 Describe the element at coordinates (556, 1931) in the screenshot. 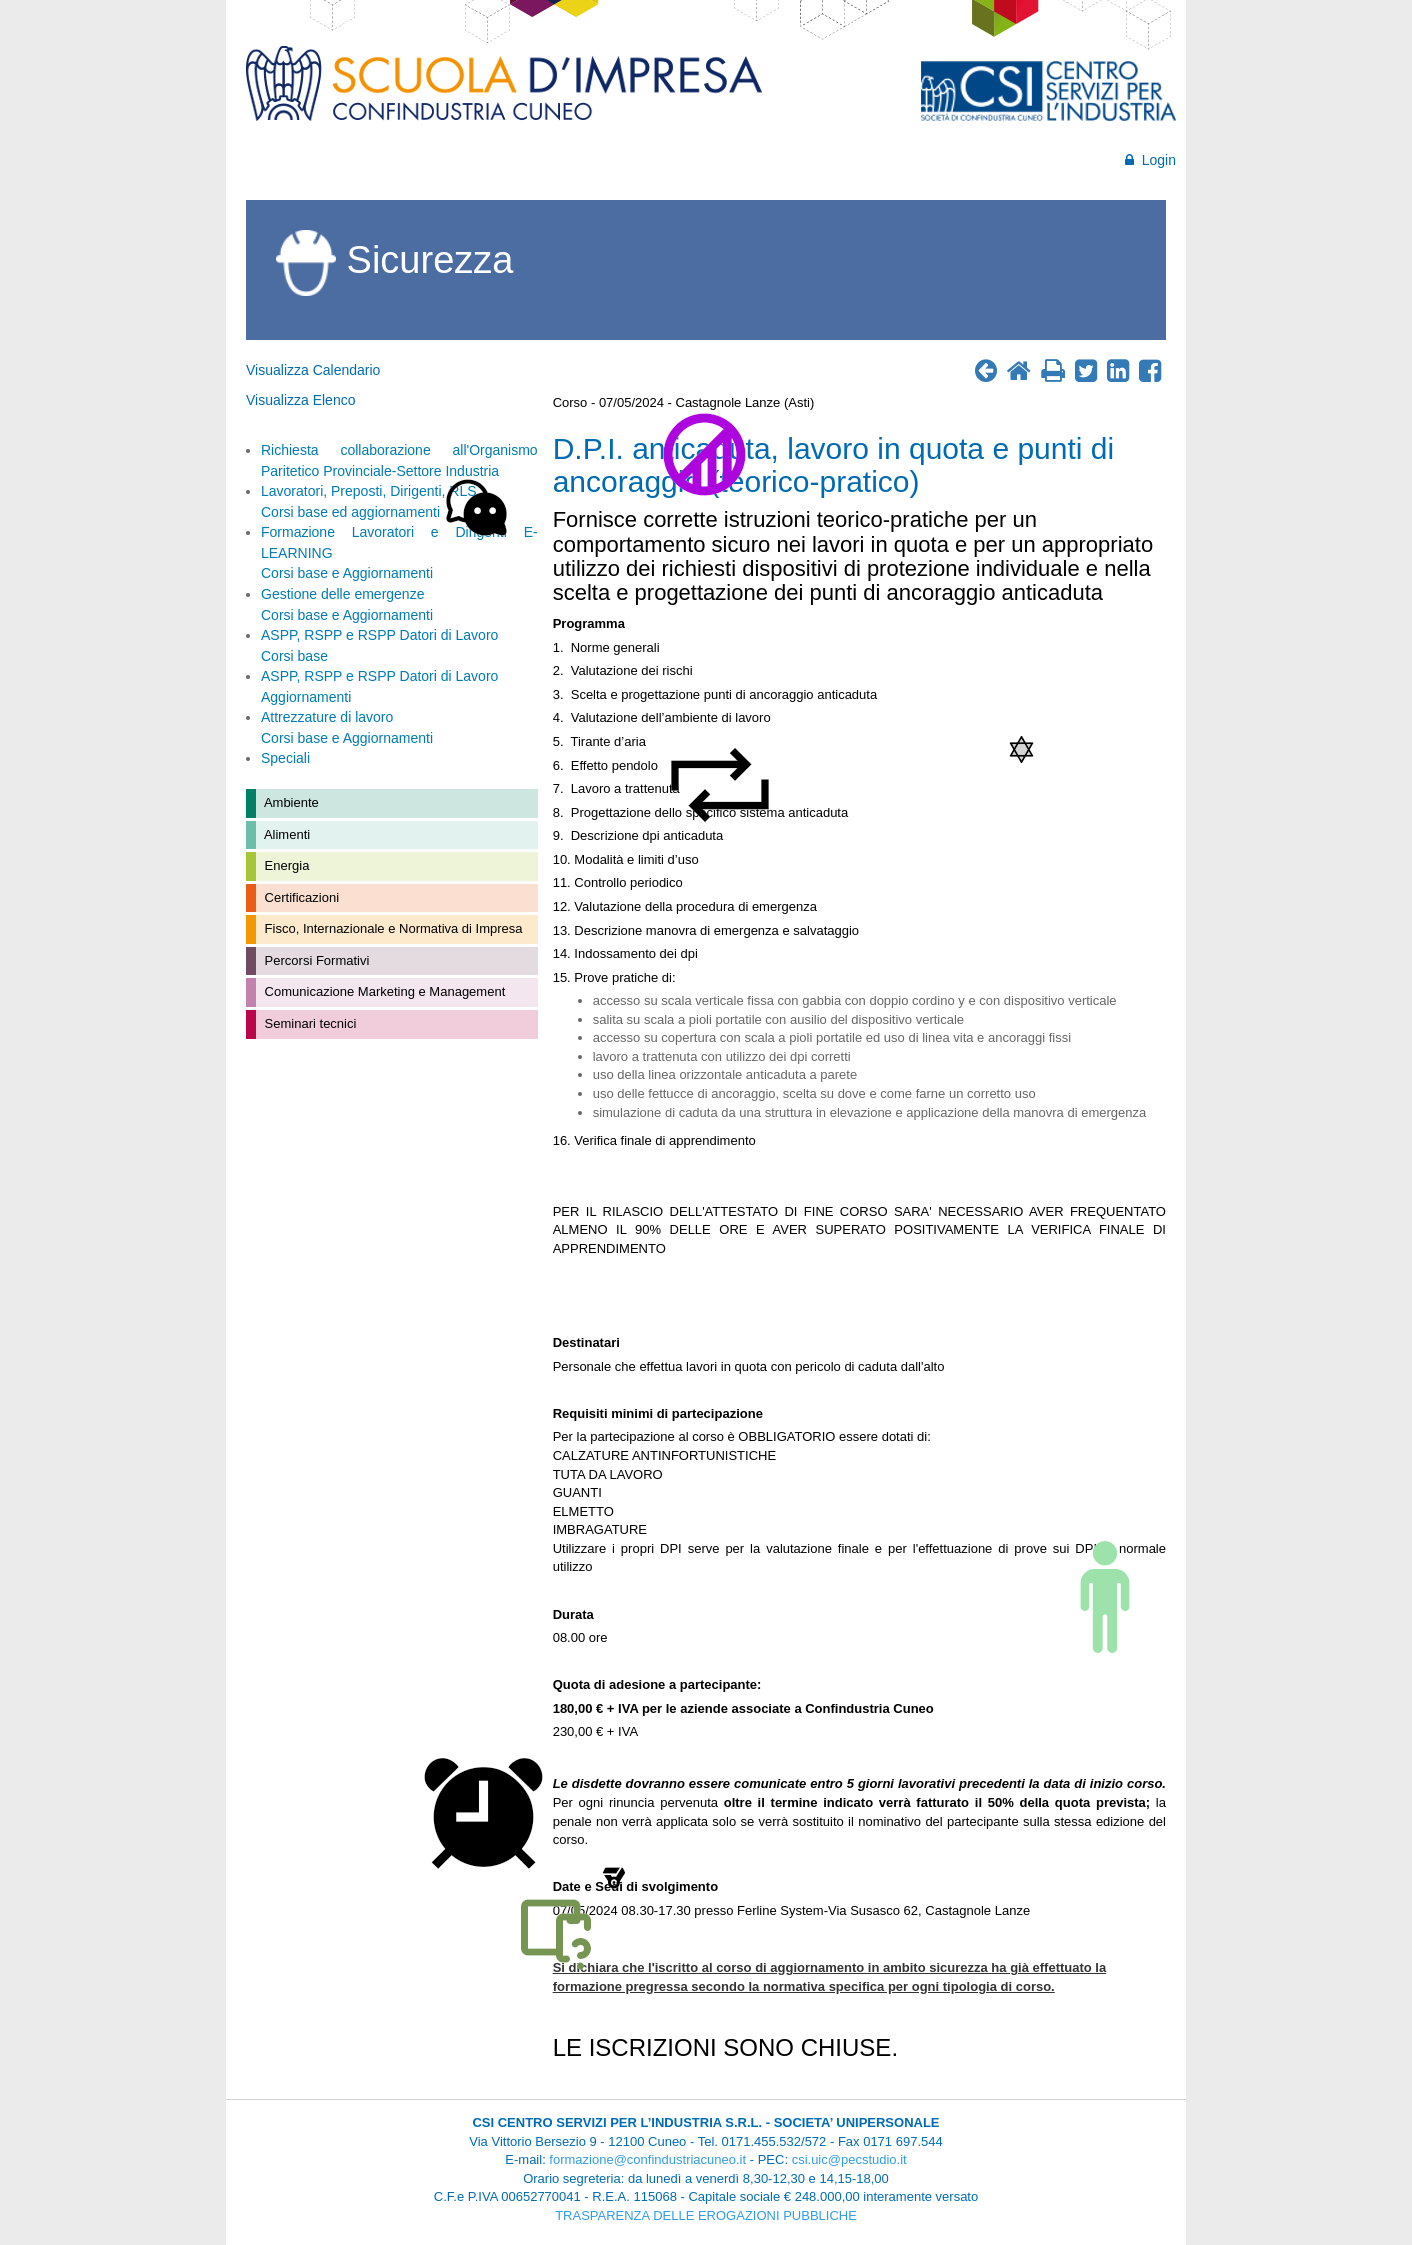

I see `get help with connected devices` at that location.